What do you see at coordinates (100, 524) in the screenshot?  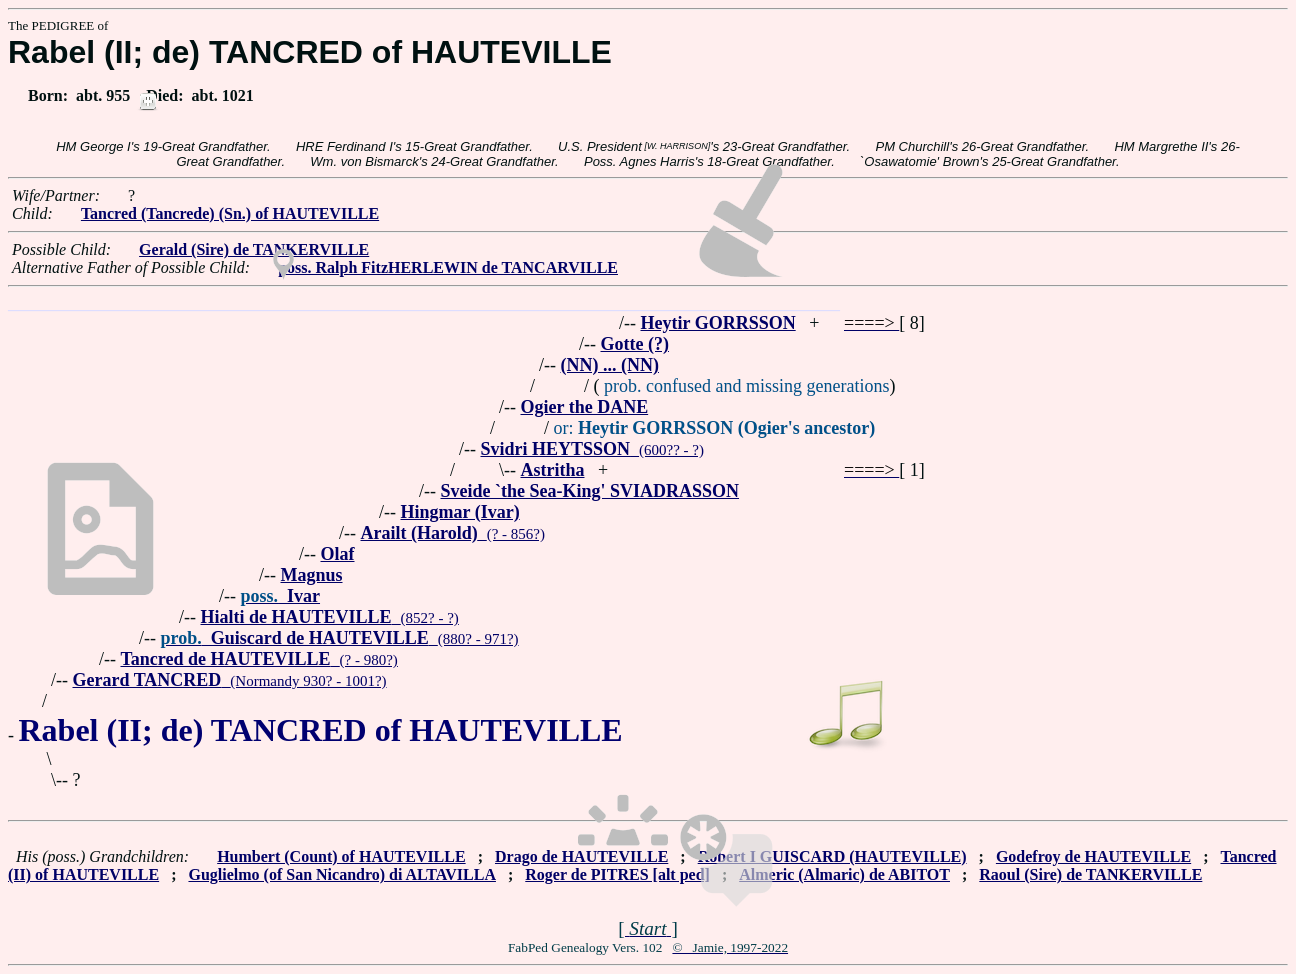 I see `indicates a drawing or illustration file` at bounding box center [100, 524].